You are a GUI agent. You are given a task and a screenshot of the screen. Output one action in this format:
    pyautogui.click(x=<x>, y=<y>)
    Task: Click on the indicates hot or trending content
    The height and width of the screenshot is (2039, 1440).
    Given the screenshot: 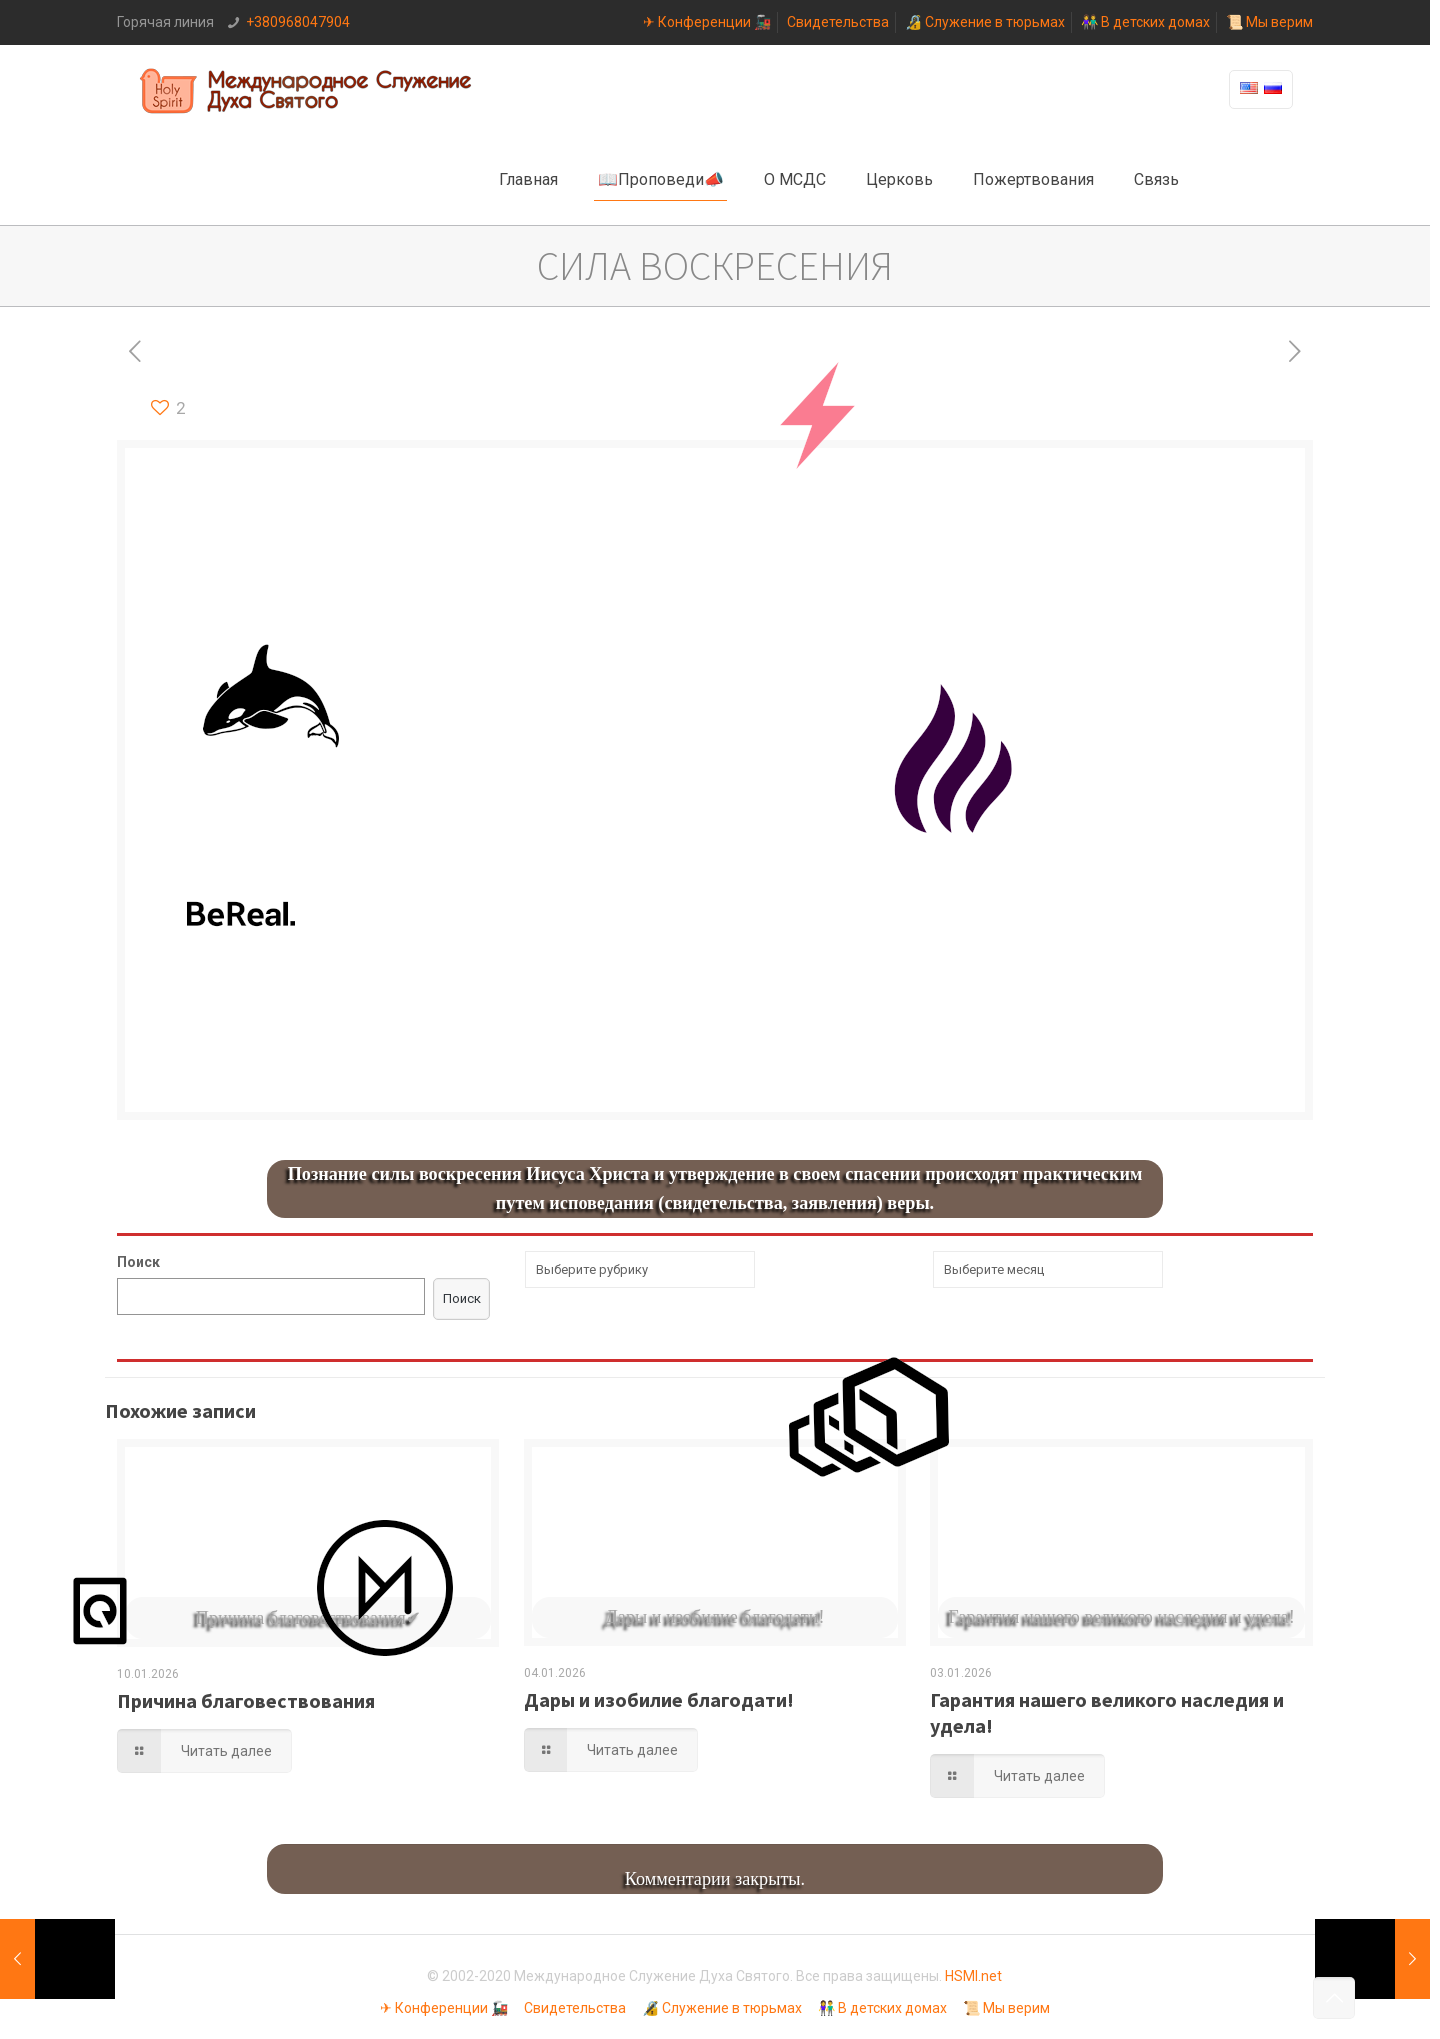 What is the action you would take?
    pyautogui.click(x=955, y=762)
    